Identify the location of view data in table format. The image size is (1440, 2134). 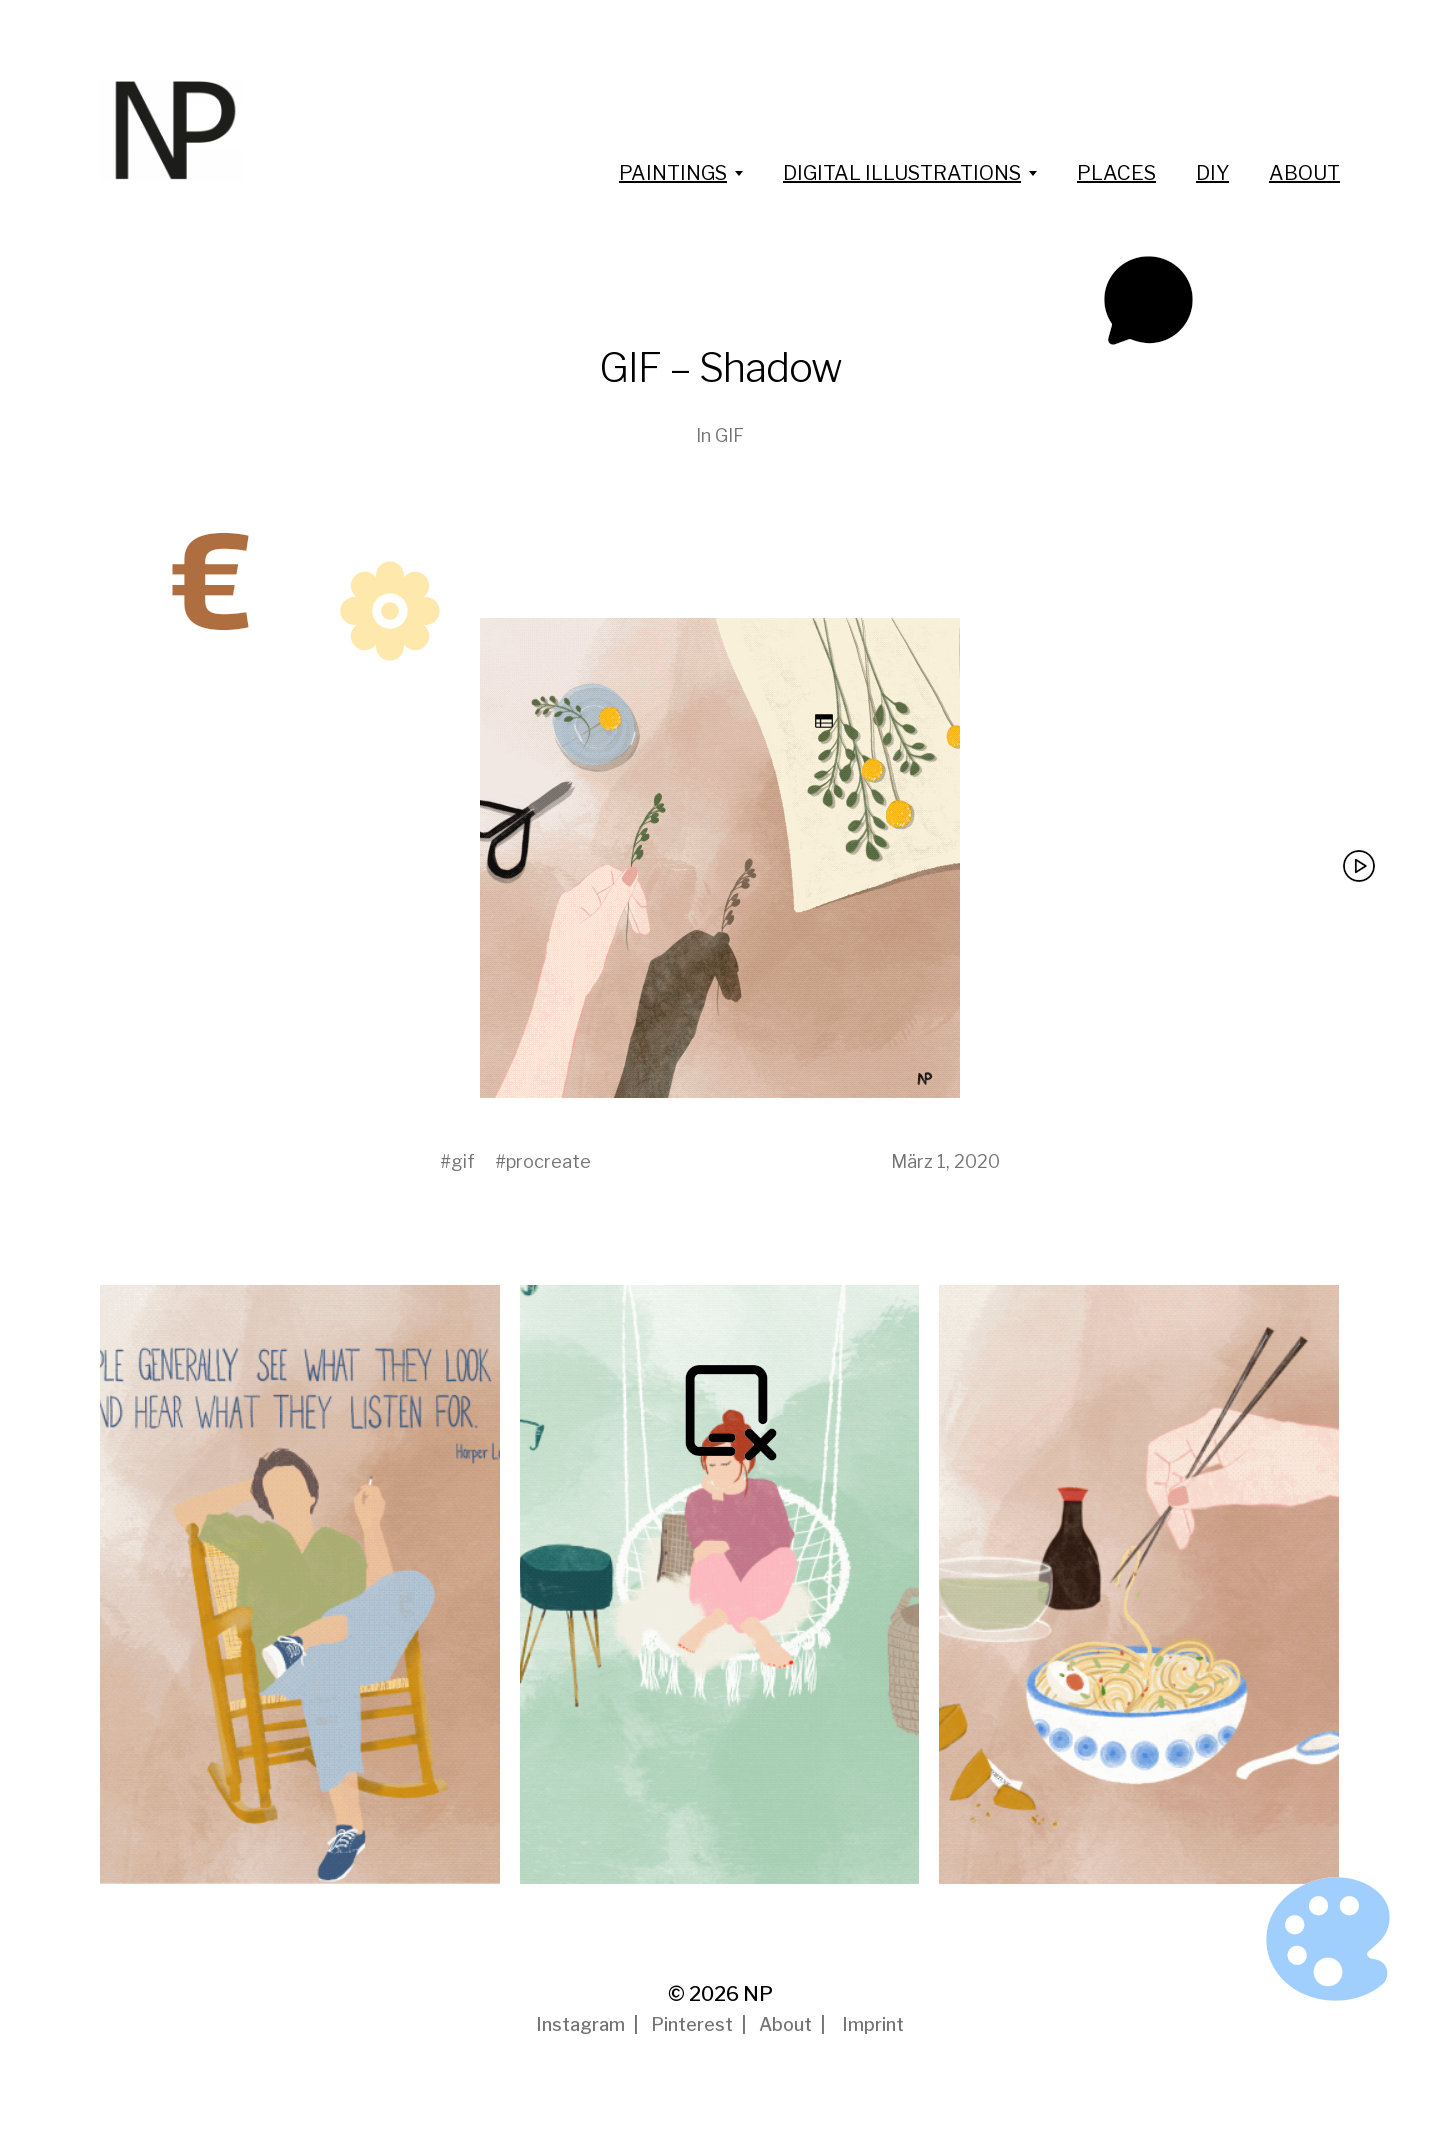
(824, 721).